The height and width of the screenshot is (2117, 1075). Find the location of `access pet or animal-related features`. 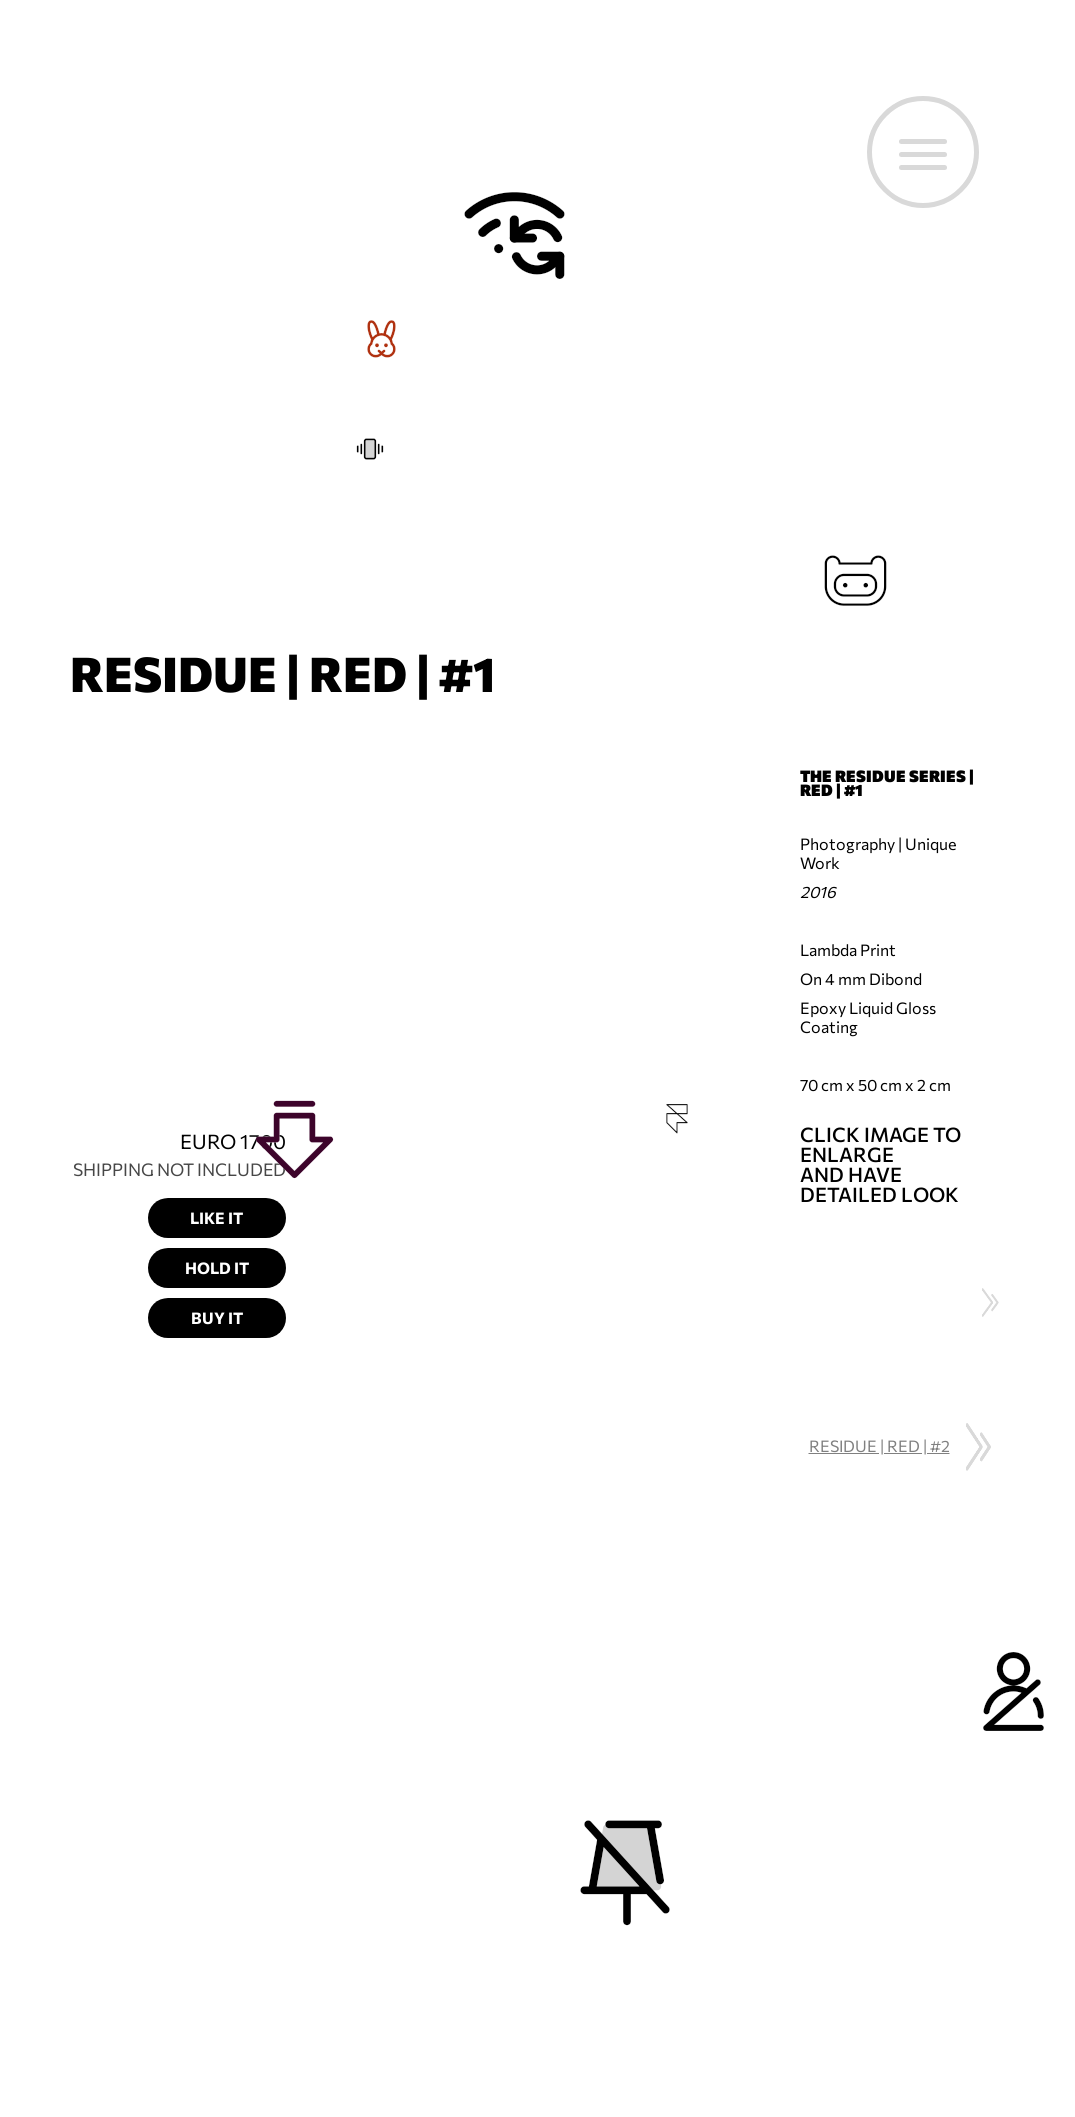

access pet or animal-related features is located at coordinates (381, 339).